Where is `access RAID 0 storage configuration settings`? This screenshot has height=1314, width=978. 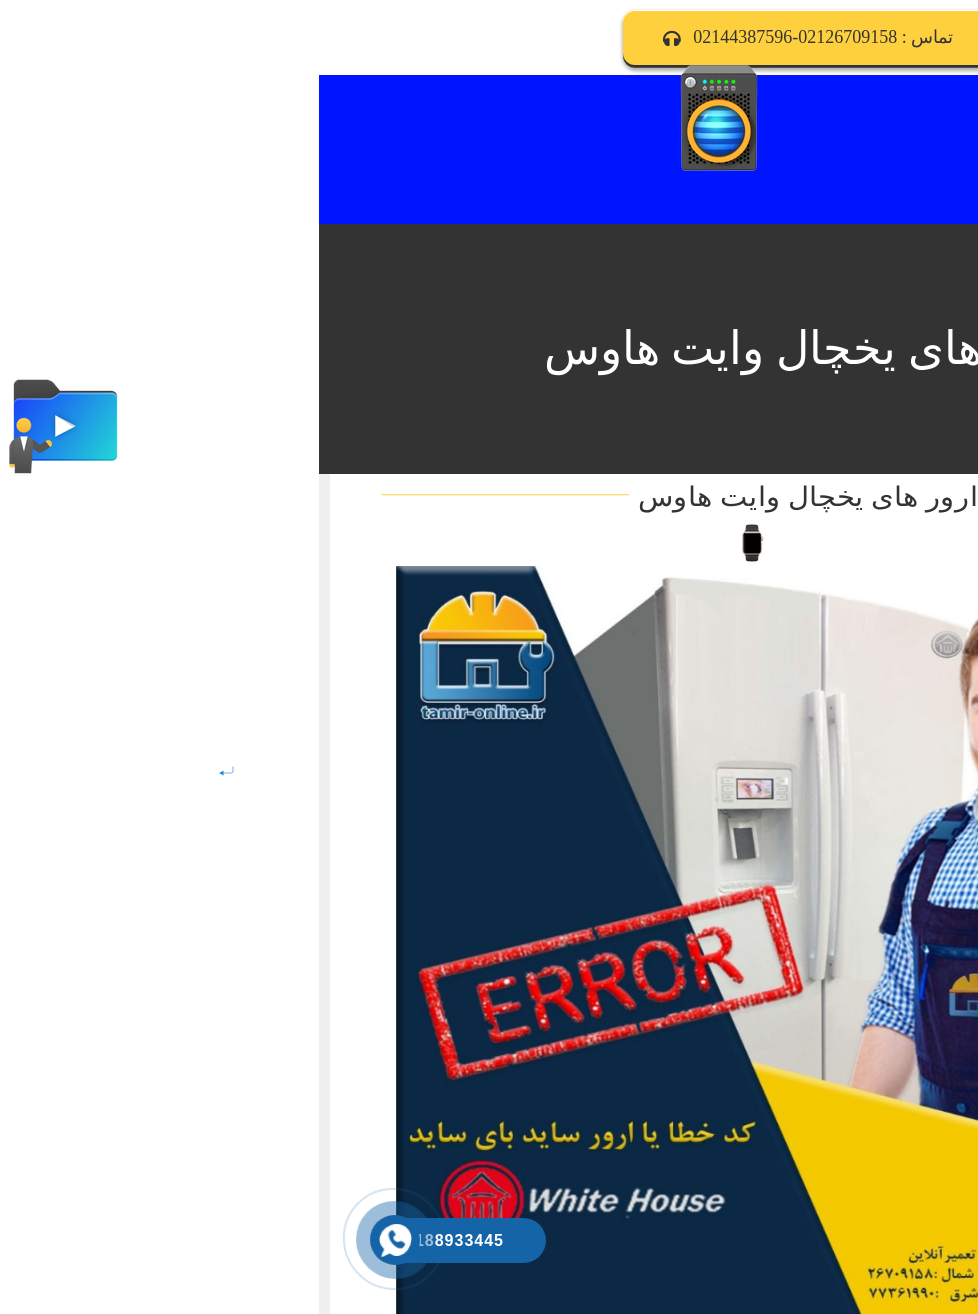 access RAID 0 storage configuration settings is located at coordinates (719, 118).